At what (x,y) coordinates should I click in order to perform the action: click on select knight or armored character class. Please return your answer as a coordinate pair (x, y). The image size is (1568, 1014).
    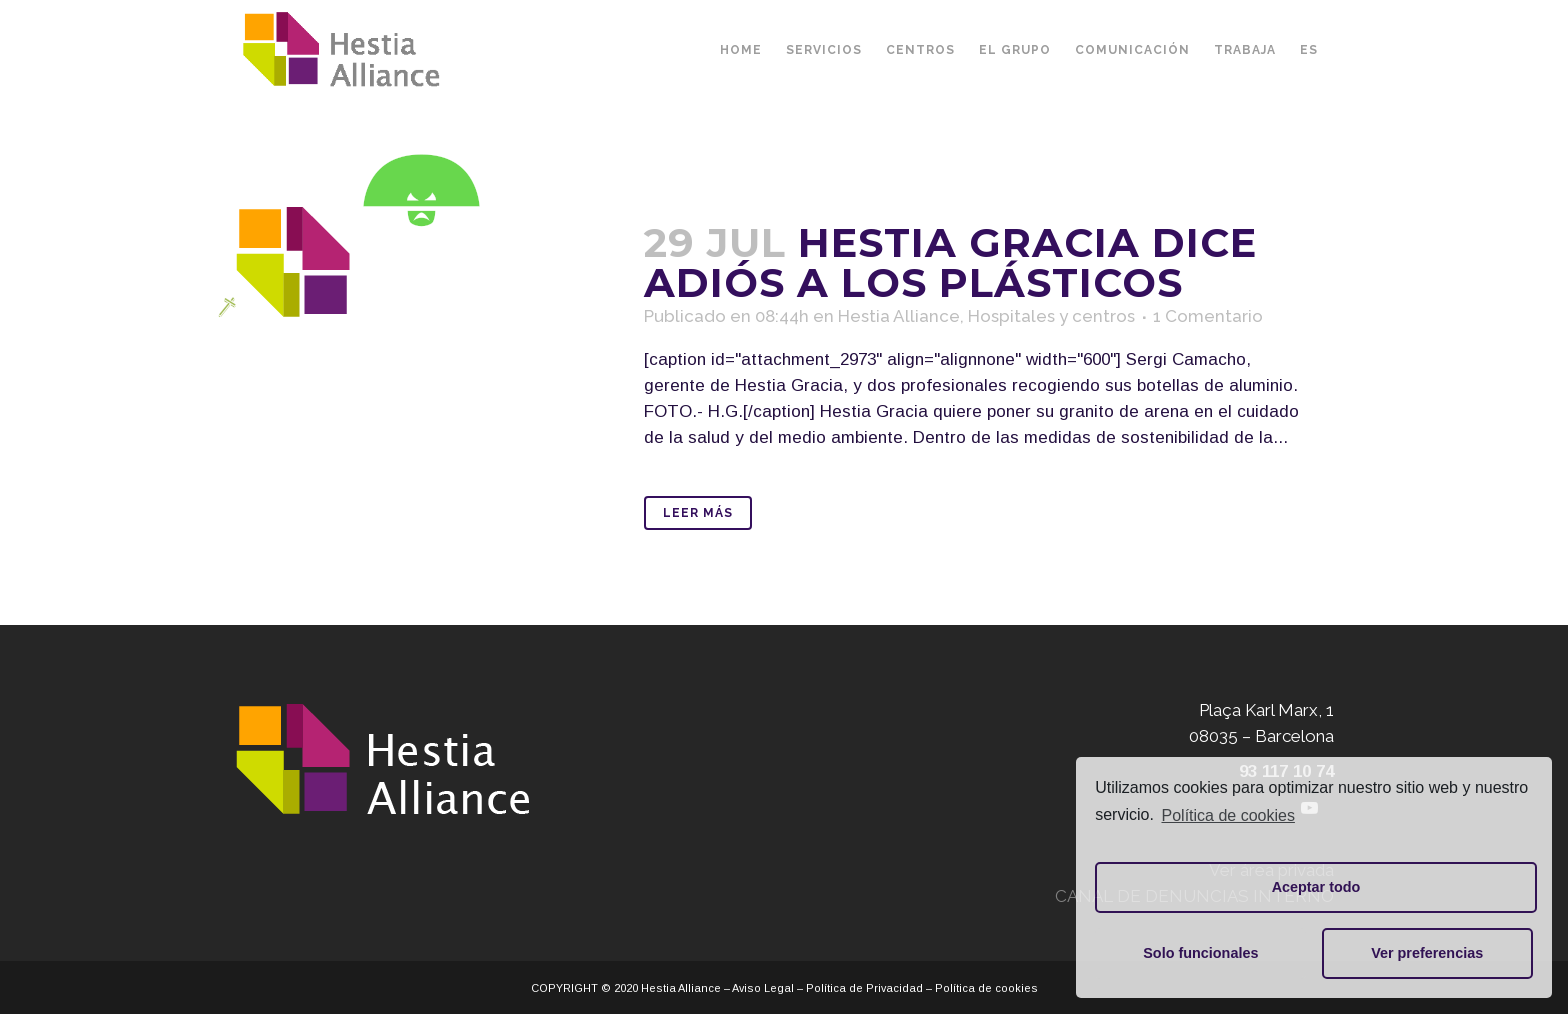
    Looking at the image, I should click on (421, 192).